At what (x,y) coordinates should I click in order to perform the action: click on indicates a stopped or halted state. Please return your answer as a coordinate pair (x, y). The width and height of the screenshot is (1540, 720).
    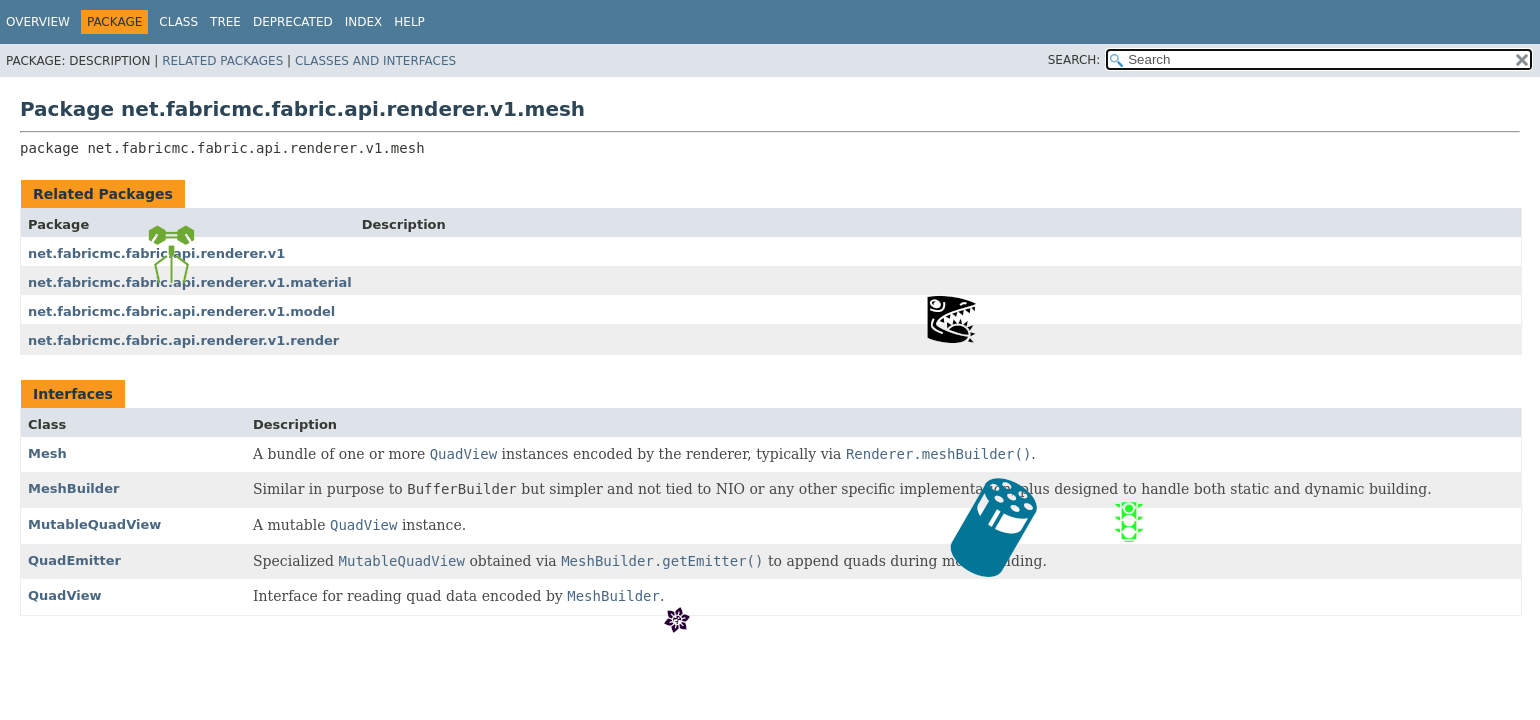
    Looking at the image, I should click on (1129, 522).